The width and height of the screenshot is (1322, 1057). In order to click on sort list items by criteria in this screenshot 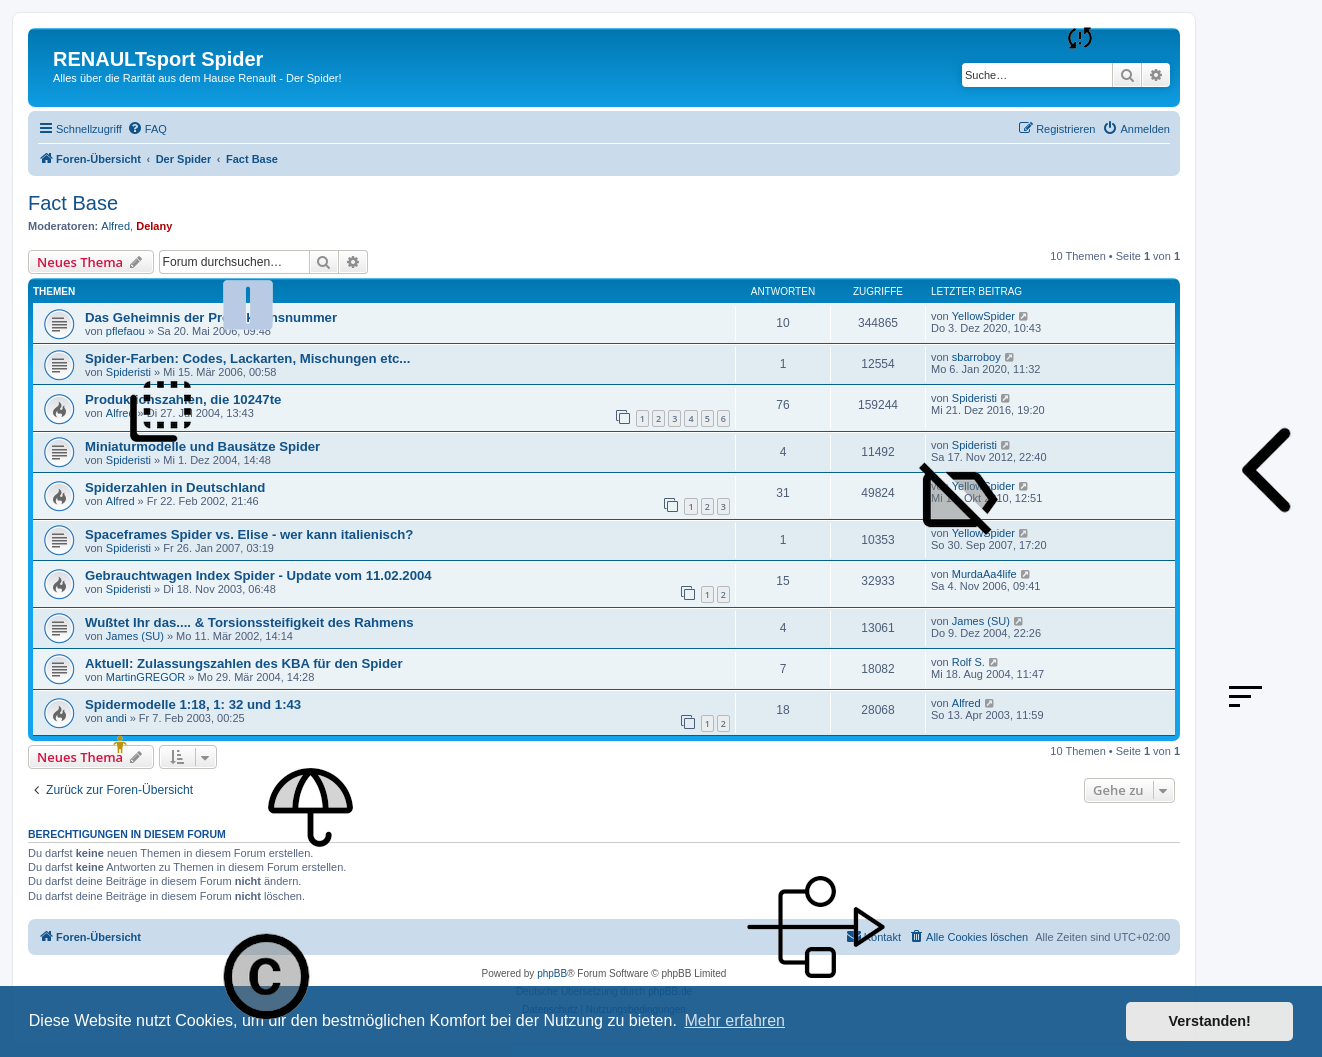, I will do `click(1245, 696)`.